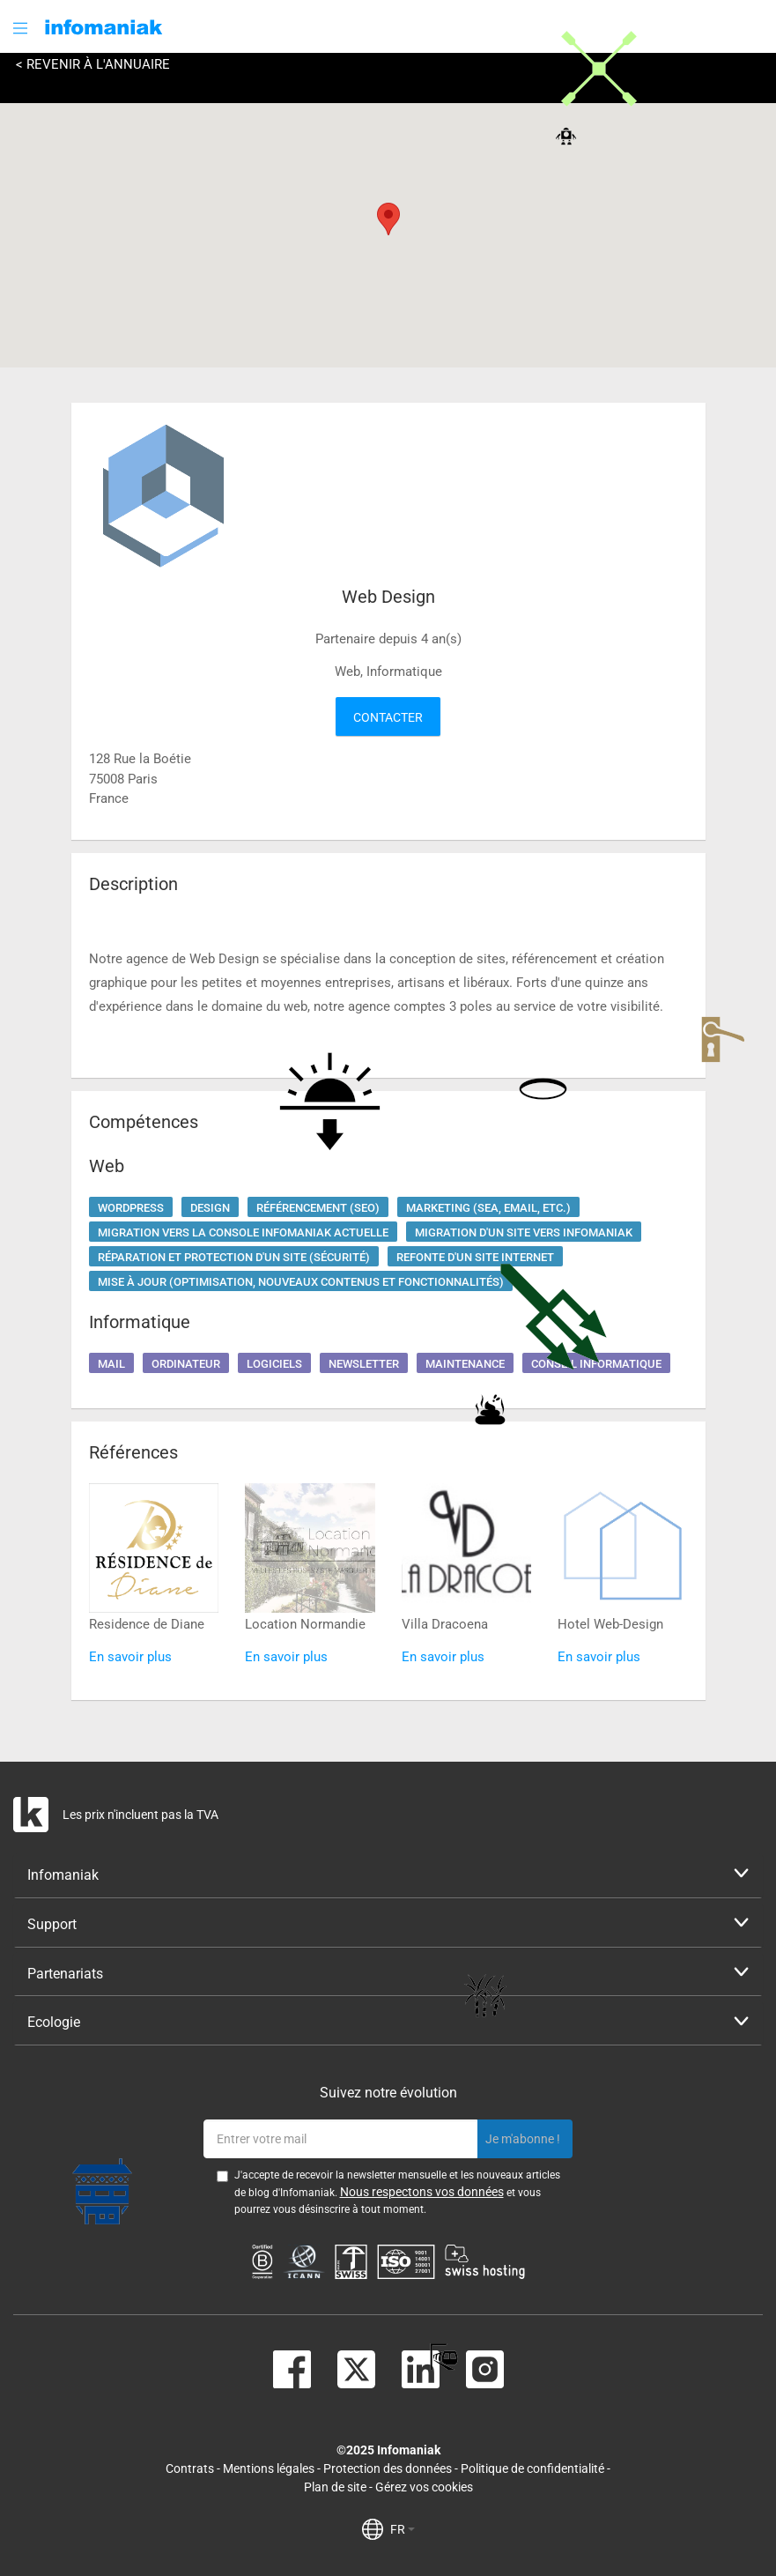 This screenshot has height=2576, width=776. What do you see at coordinates (102, 2191) in the screenshot?
I see `access building or fortress in game` at bounding box center [102, 2191].